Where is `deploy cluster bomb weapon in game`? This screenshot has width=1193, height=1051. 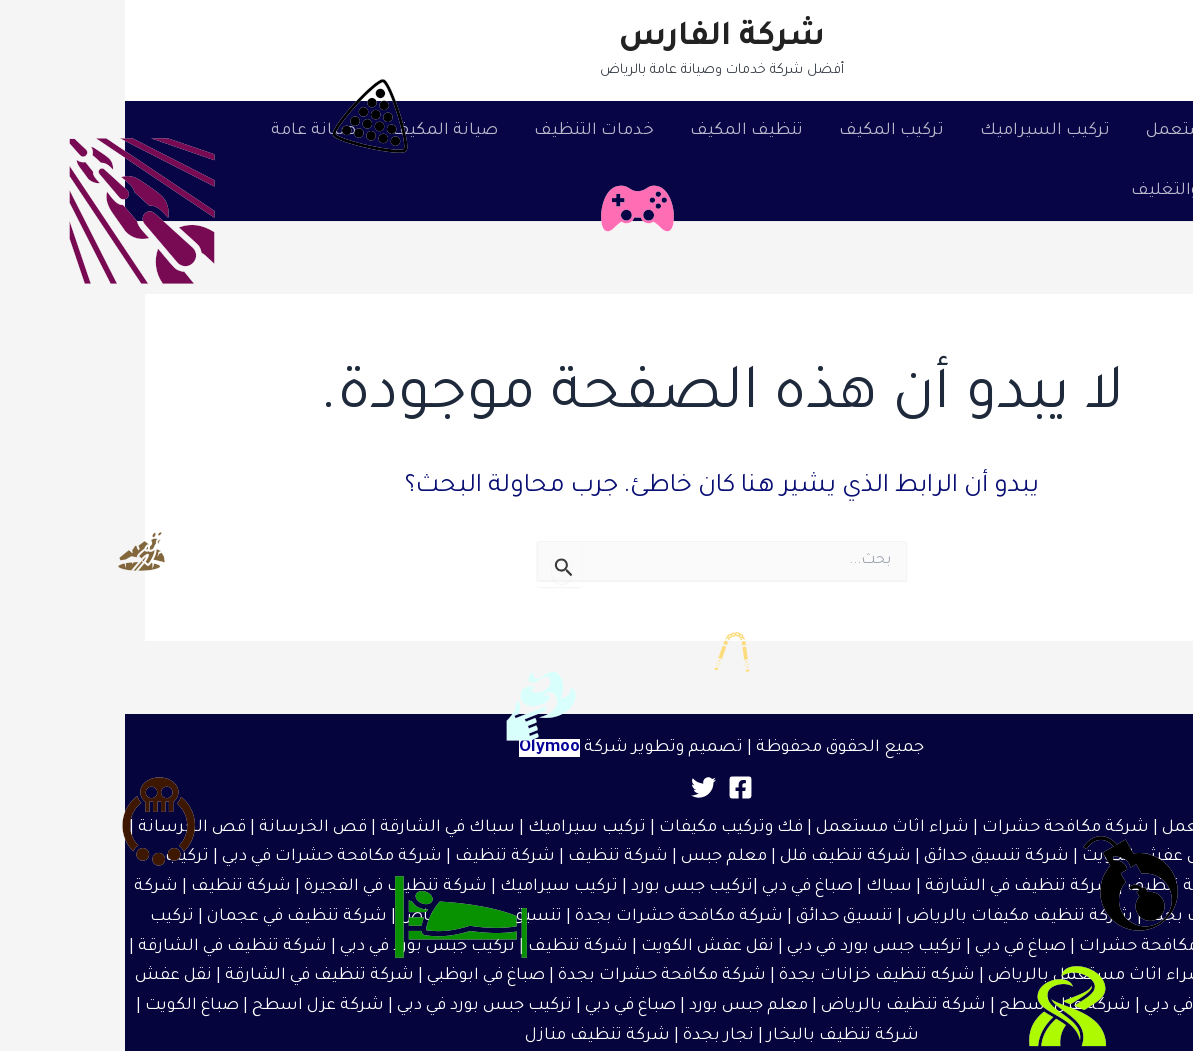 deploy cluster bomb weapon in game is located at coordinates (1131, 884).